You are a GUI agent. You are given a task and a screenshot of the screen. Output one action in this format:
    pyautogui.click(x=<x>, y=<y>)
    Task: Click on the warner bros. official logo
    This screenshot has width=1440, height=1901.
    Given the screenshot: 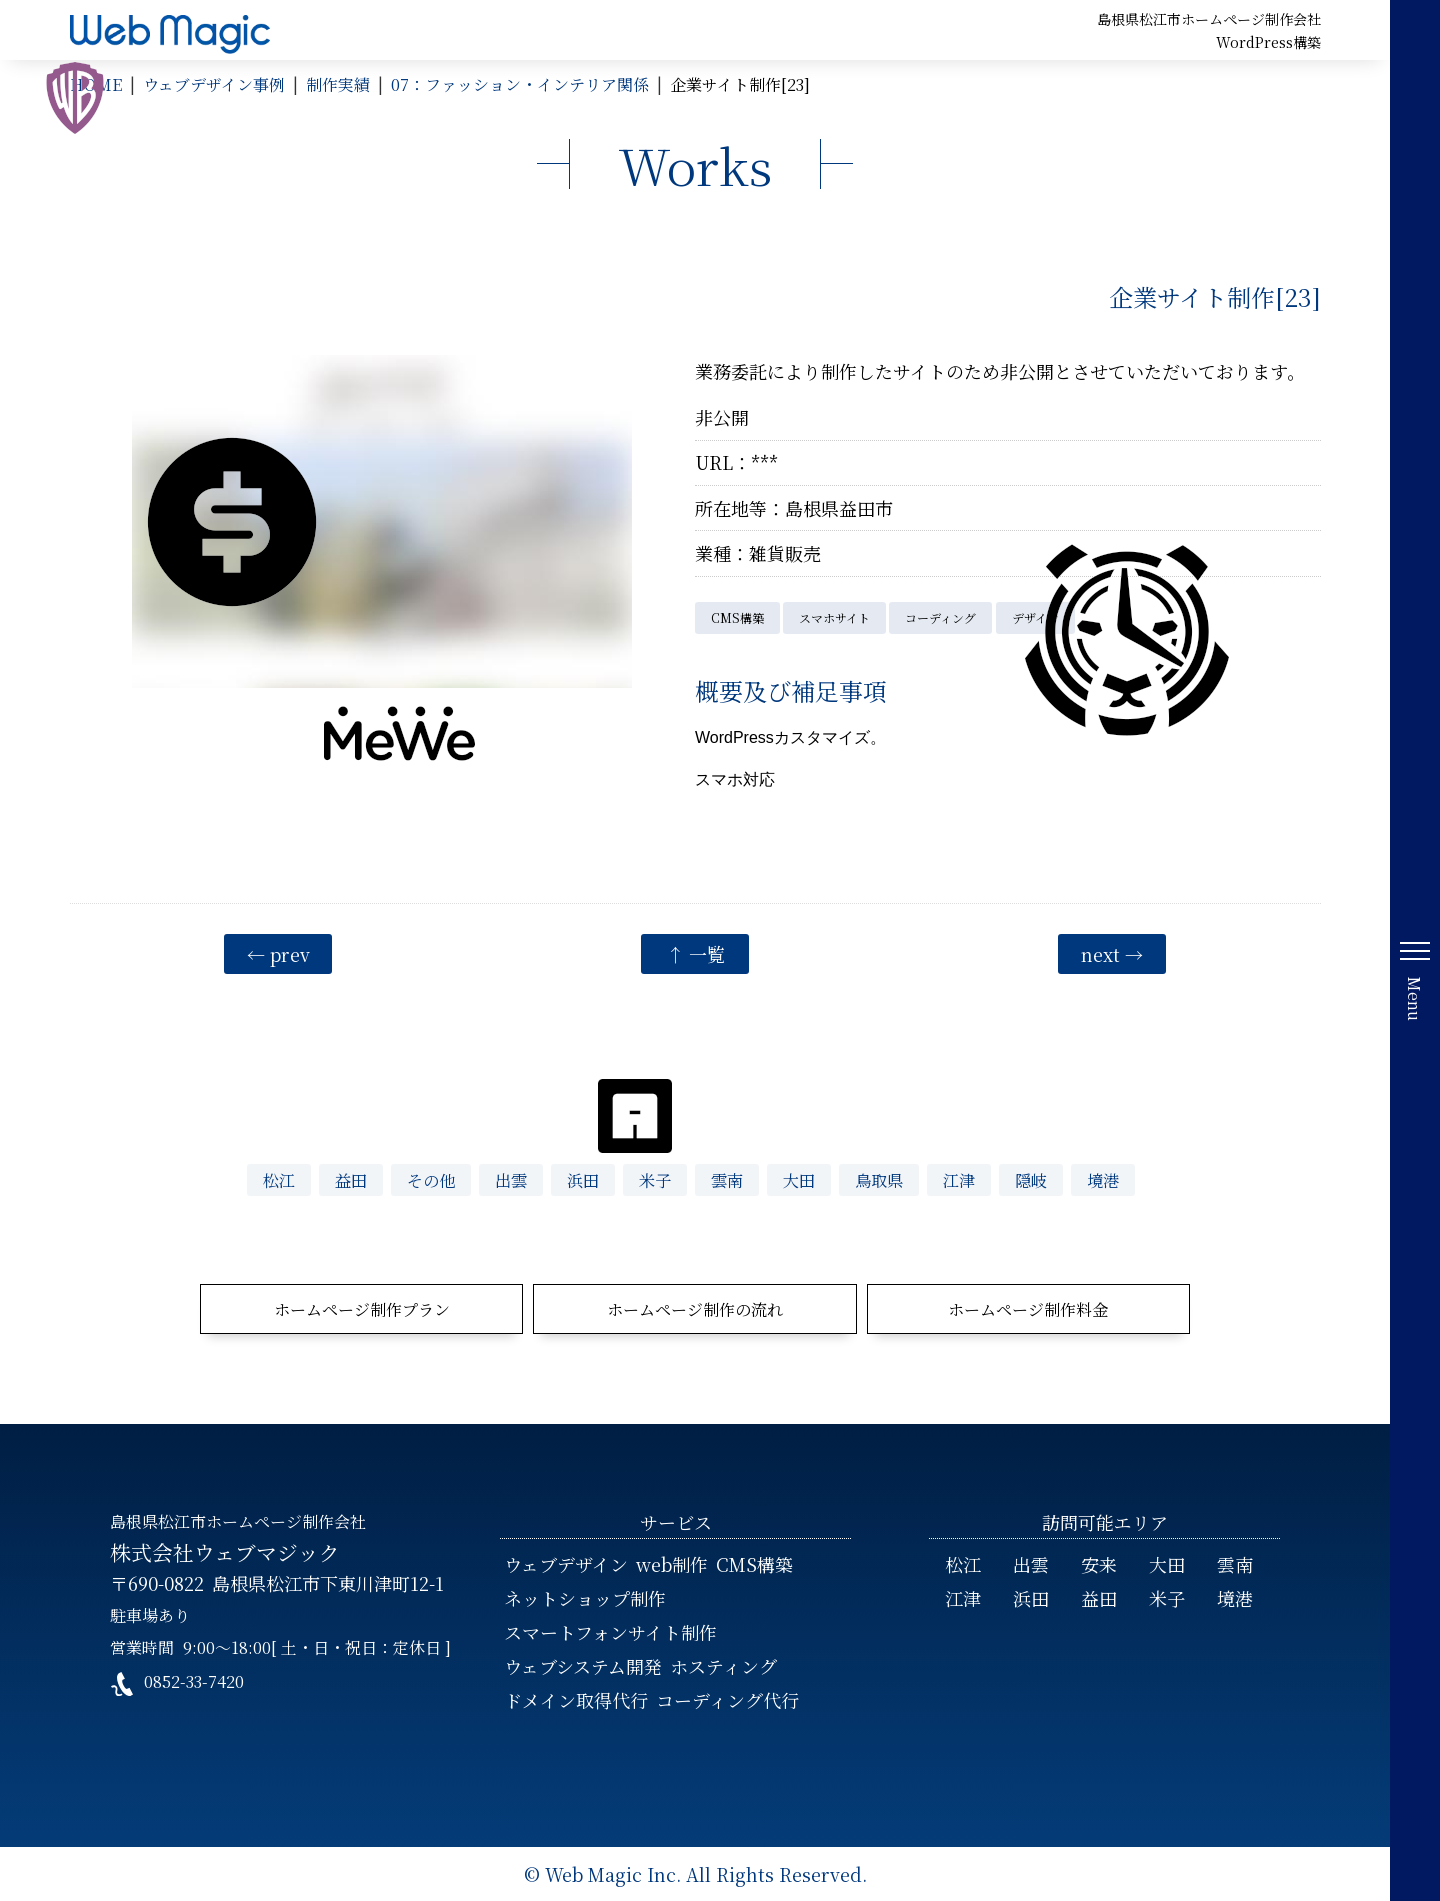 What is the action you would take?
    pyautogui.click(x=75, y=98)
    